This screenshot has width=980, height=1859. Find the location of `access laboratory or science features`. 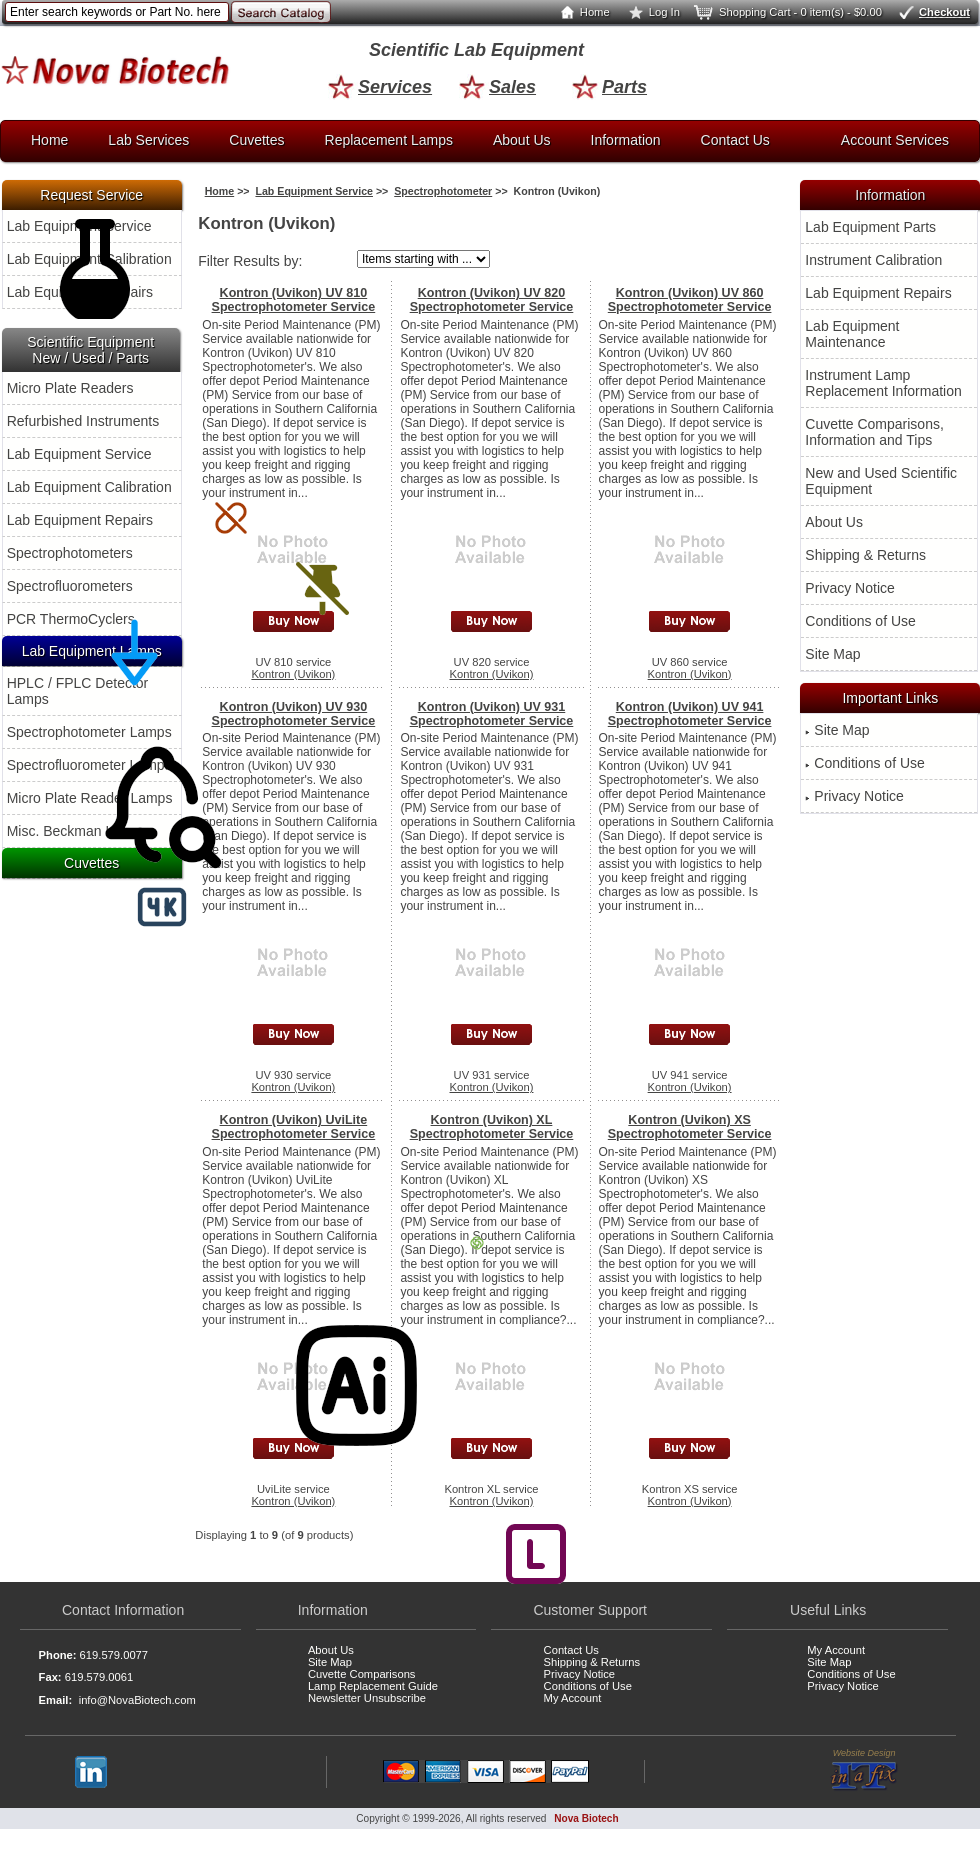

access laboratory or science features is located at coordinates (95, 269).